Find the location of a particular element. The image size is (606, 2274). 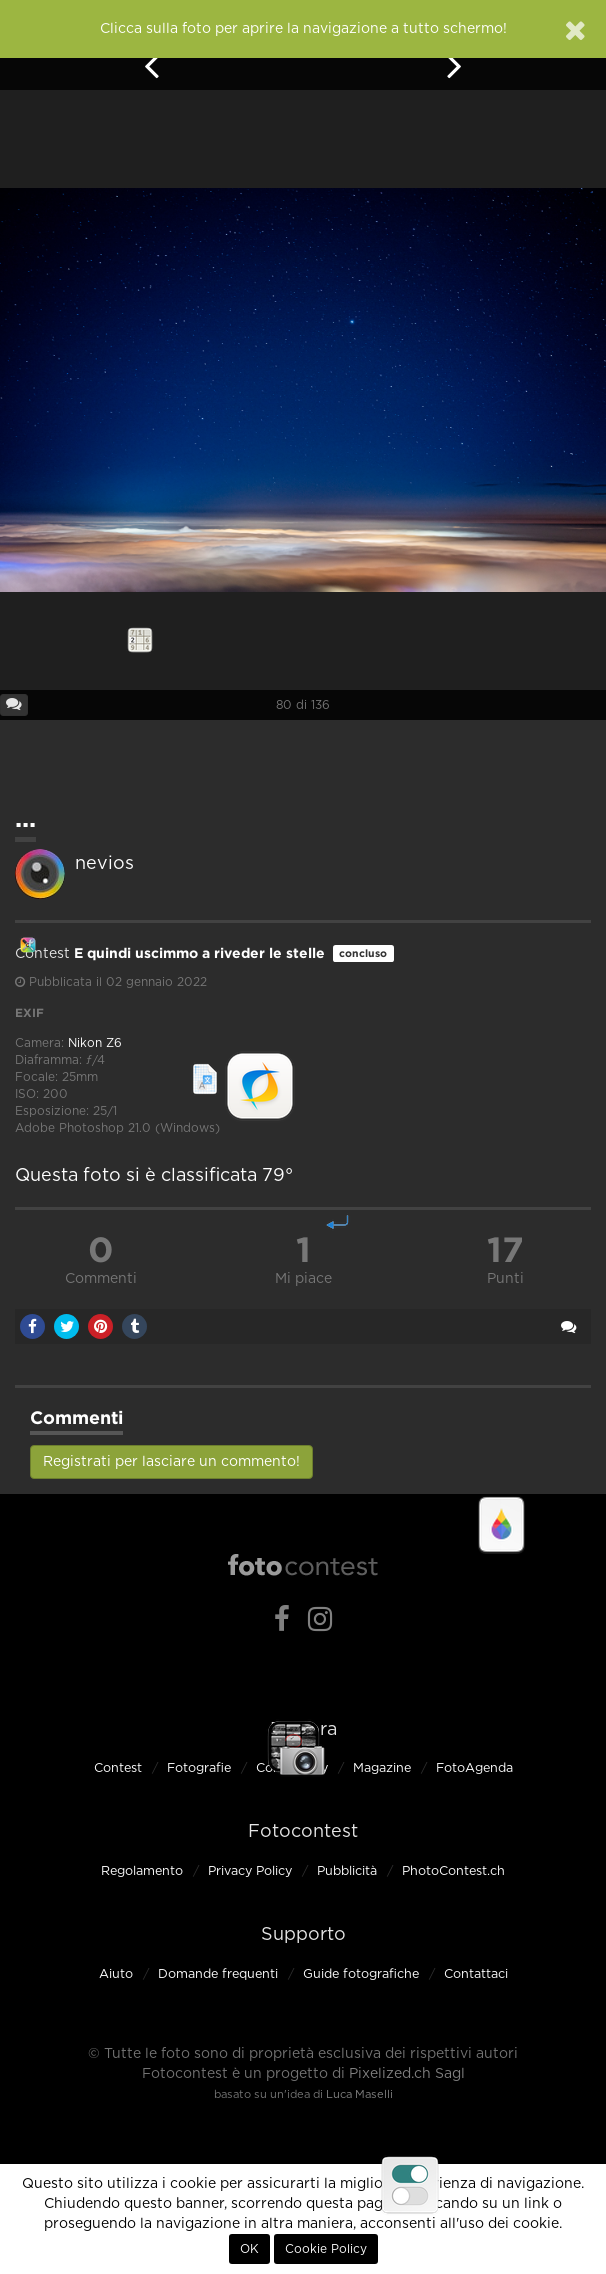

a gettext translation template file (.pot) is located at coordinates (205, 1079).